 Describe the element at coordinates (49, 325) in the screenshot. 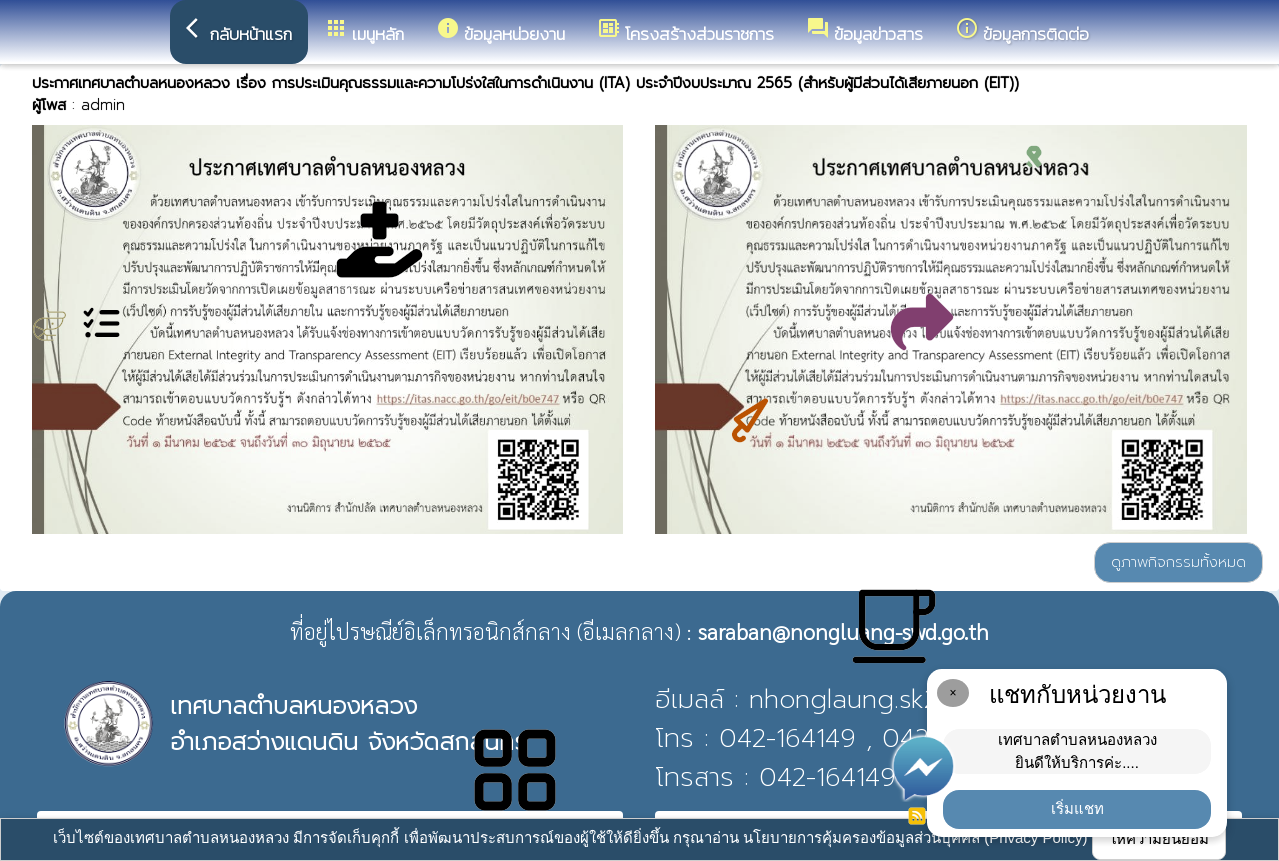

I see `select shrimp or seafood dietary preference` at that location.